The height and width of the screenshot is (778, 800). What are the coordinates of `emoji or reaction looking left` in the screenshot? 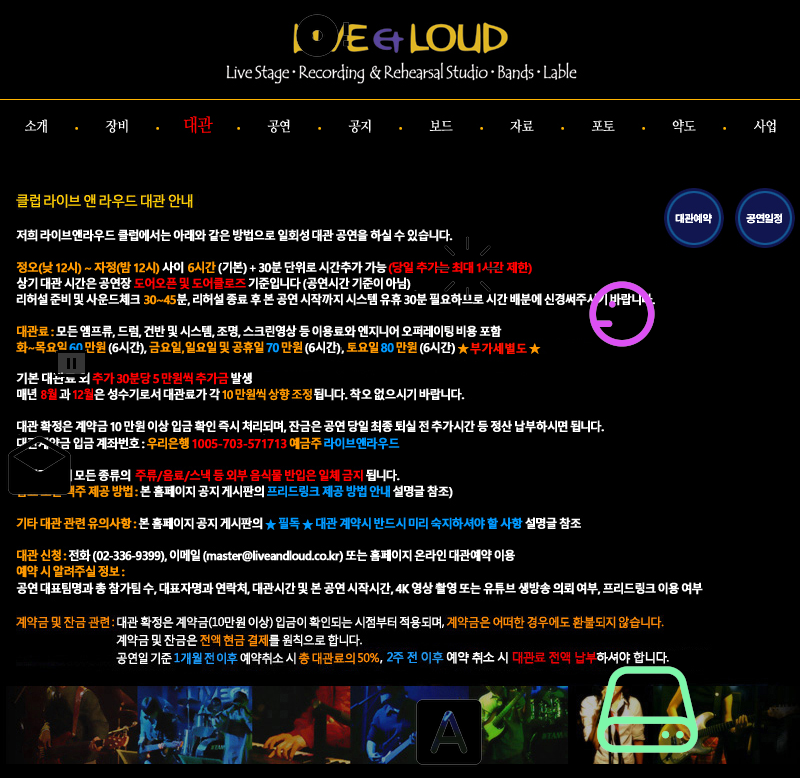 It's located at (622, 314).